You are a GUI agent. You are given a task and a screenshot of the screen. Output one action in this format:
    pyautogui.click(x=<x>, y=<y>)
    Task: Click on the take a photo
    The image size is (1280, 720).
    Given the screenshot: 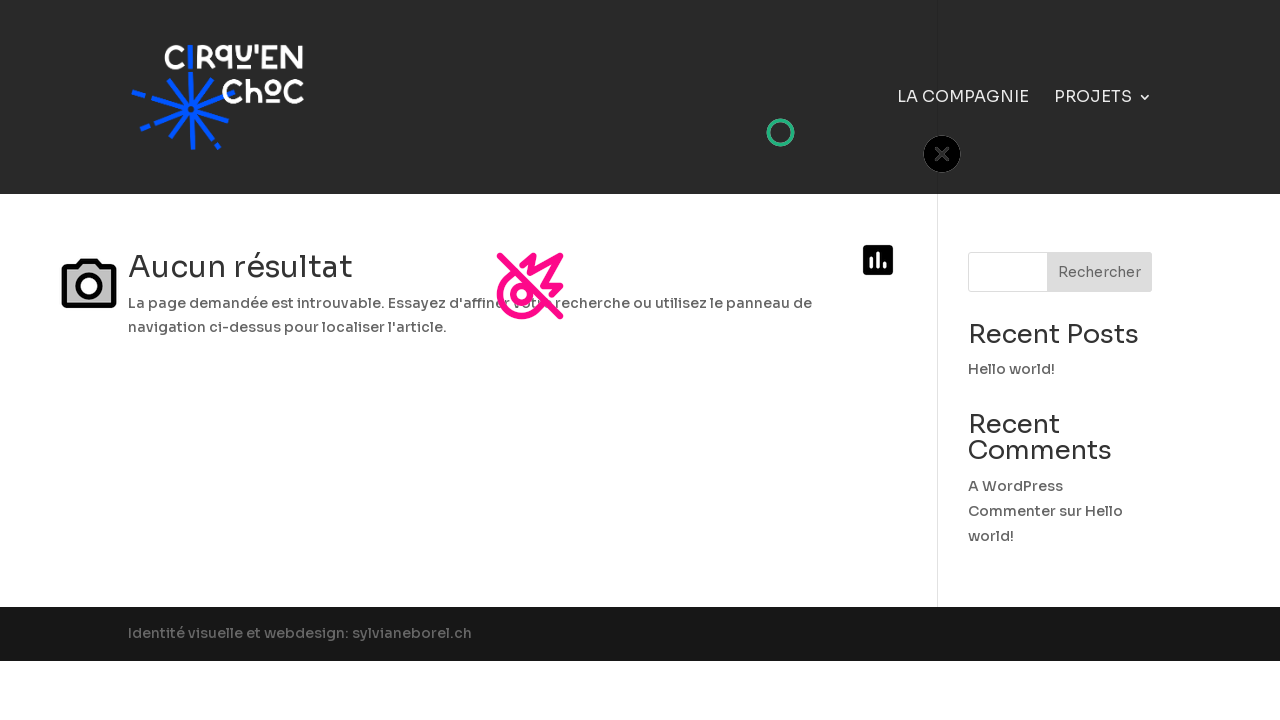 What is the action you would take?
    pyautogui.click(x=89, y=286)
    